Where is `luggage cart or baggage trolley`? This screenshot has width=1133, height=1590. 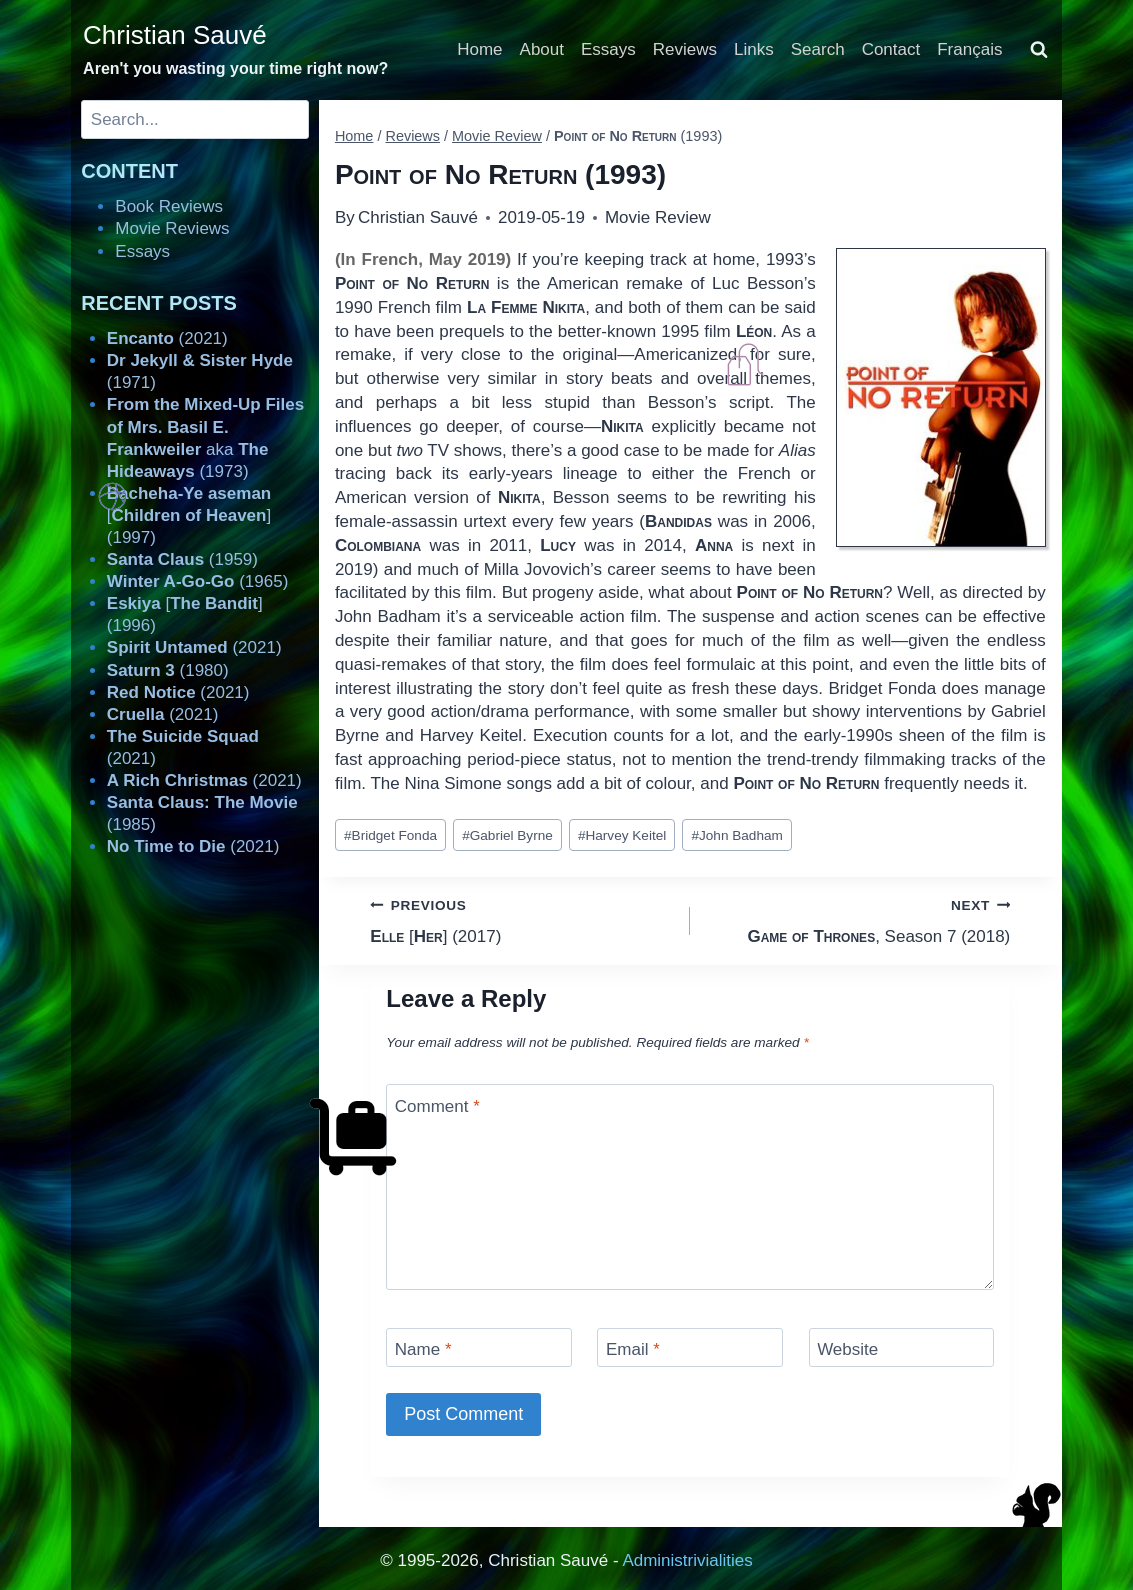
luggage cart or baggage trolley is located at coordinates (353, 1137).